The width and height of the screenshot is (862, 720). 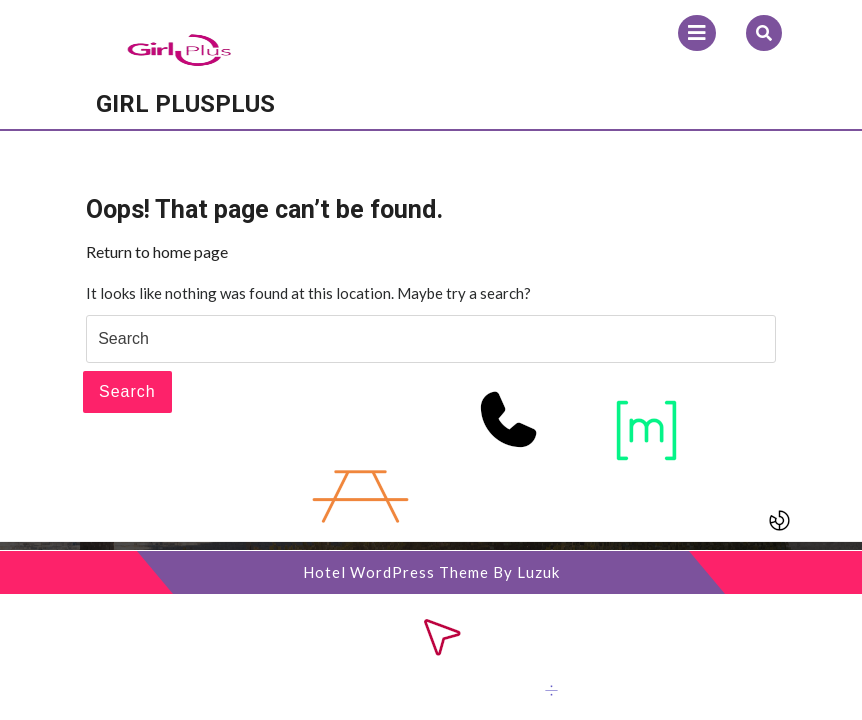 What do you see at coordinates (439, 634) in the screenshot?
I see `tap to navigate to a destination` at bounding box center [439, 634].